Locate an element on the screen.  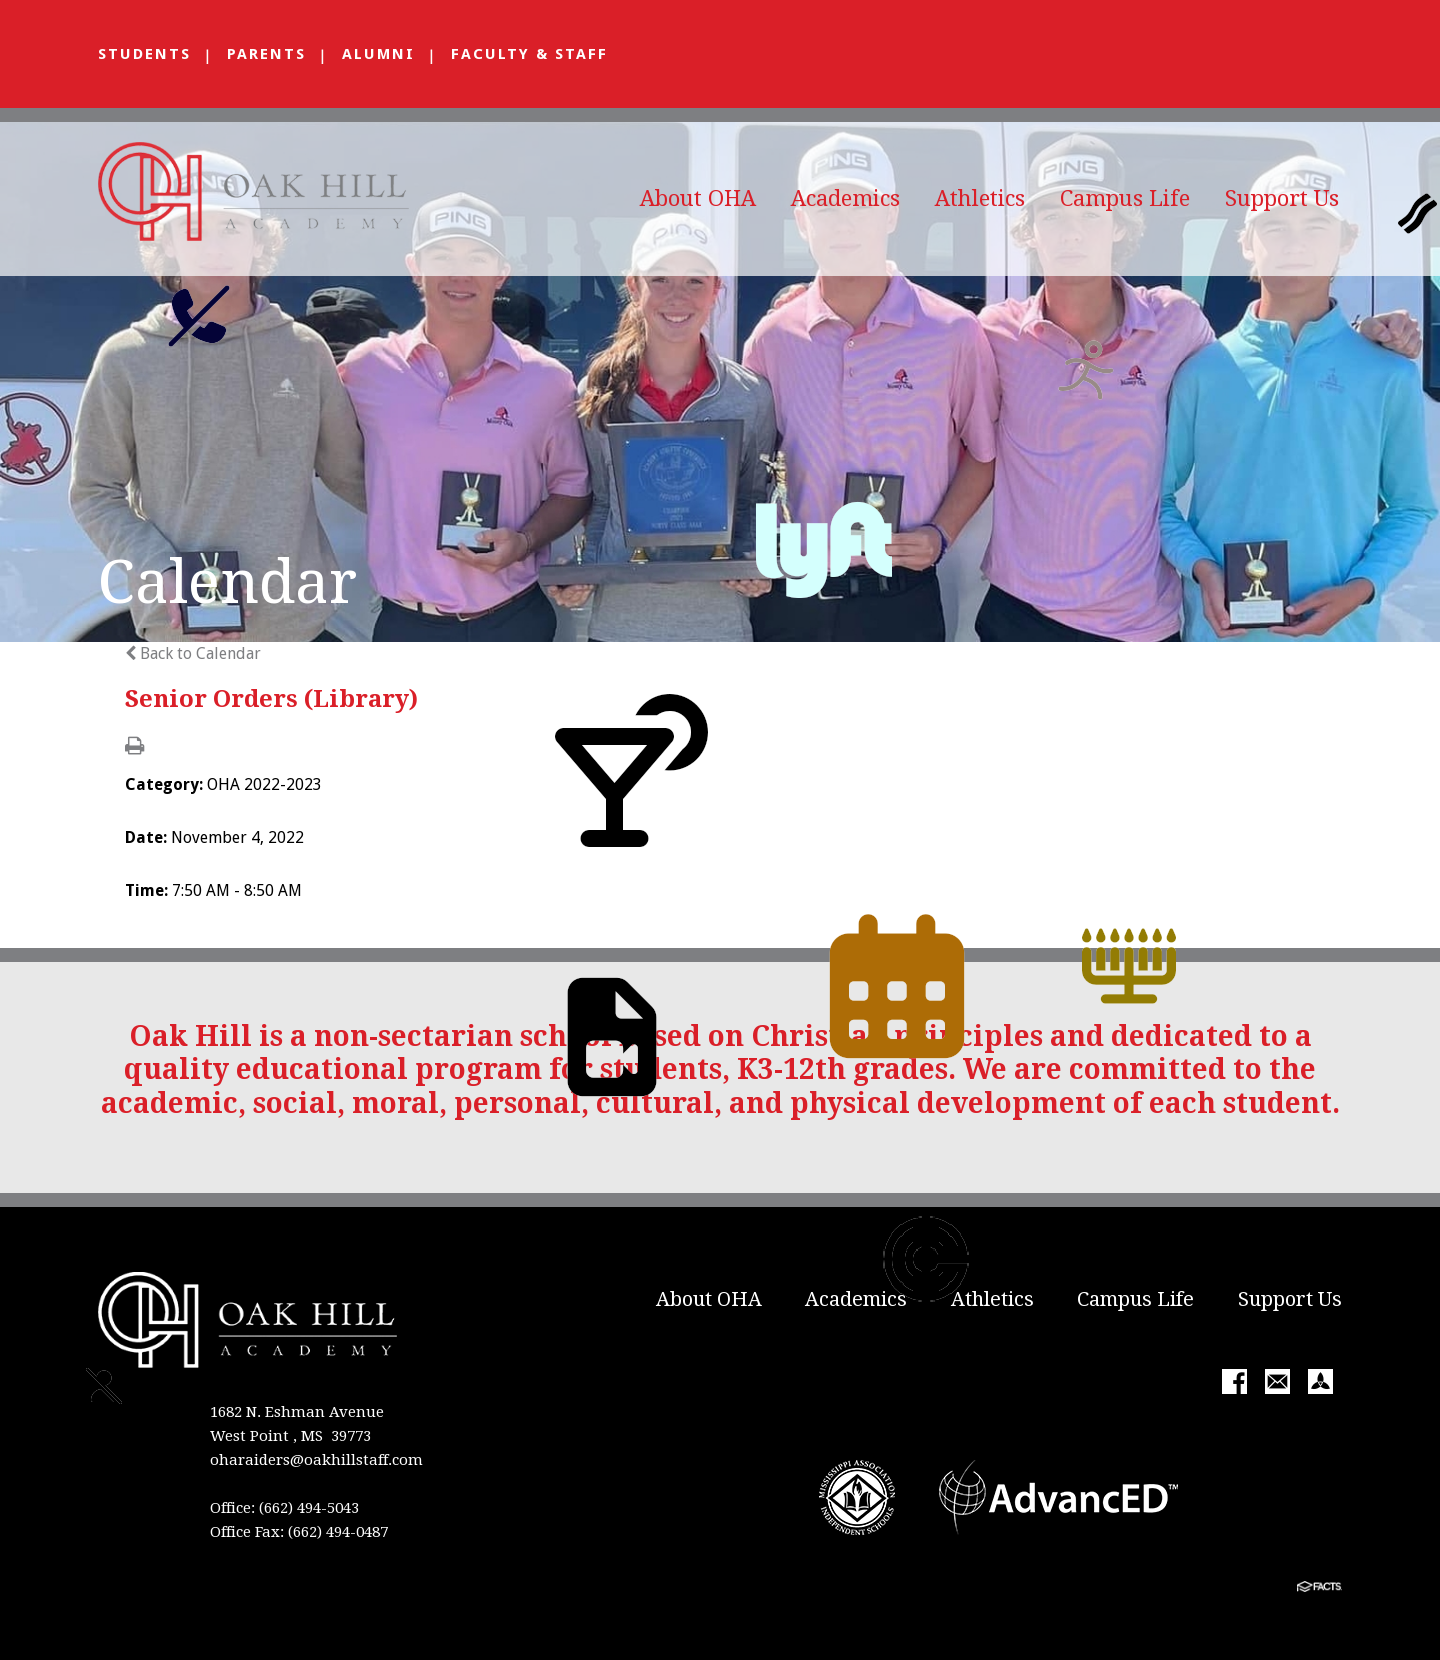
view analytics or statistics breakdown is located at coordinates (926, 1259).